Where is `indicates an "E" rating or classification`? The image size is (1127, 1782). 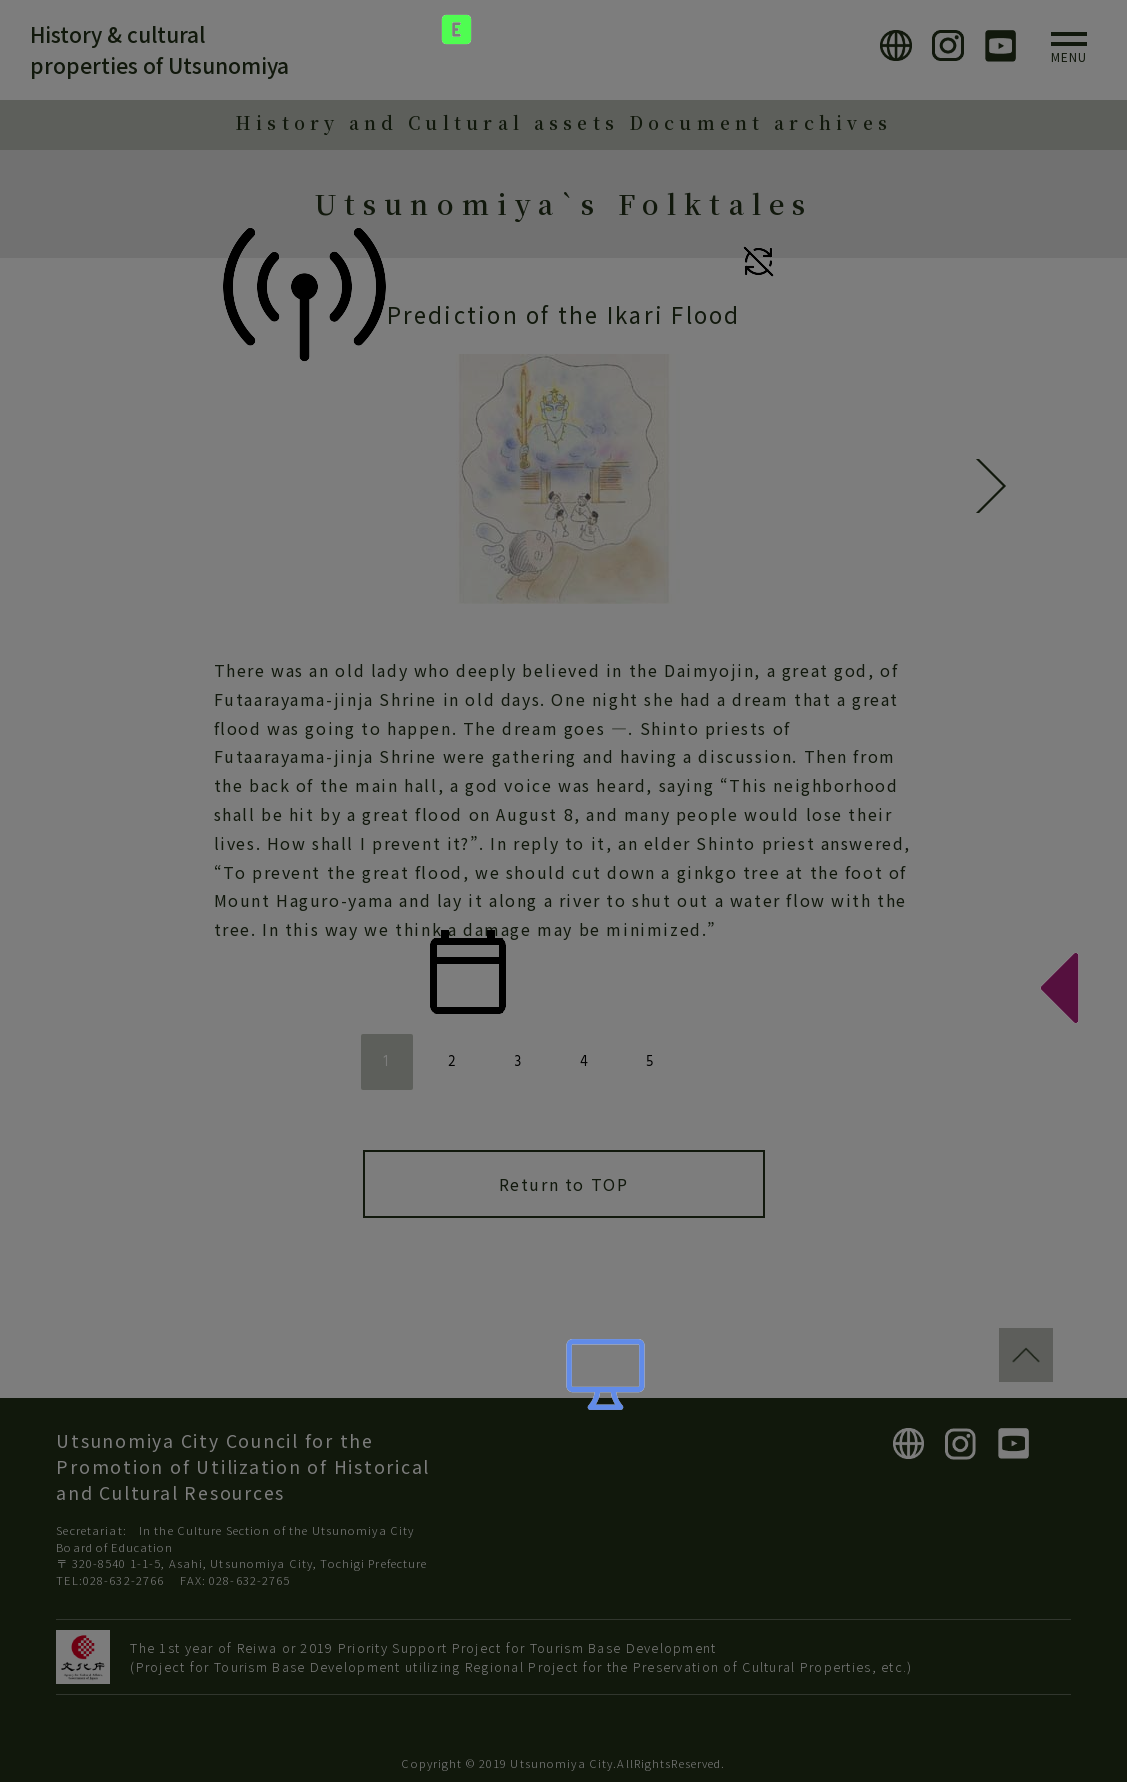 indicates an "E" rating or classification is located at coordinates (456, 29).